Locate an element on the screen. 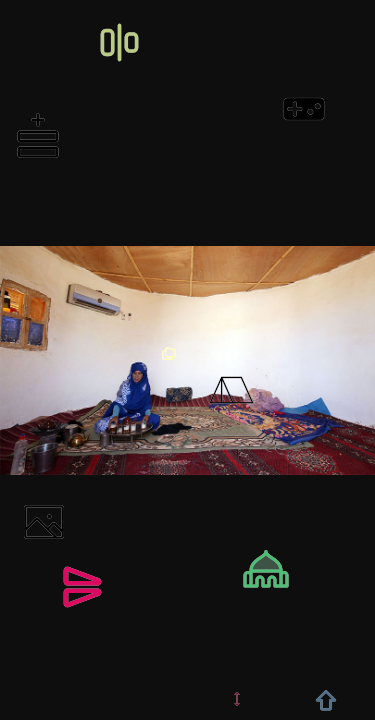  add a new row above is located at coordinates (38, 139).